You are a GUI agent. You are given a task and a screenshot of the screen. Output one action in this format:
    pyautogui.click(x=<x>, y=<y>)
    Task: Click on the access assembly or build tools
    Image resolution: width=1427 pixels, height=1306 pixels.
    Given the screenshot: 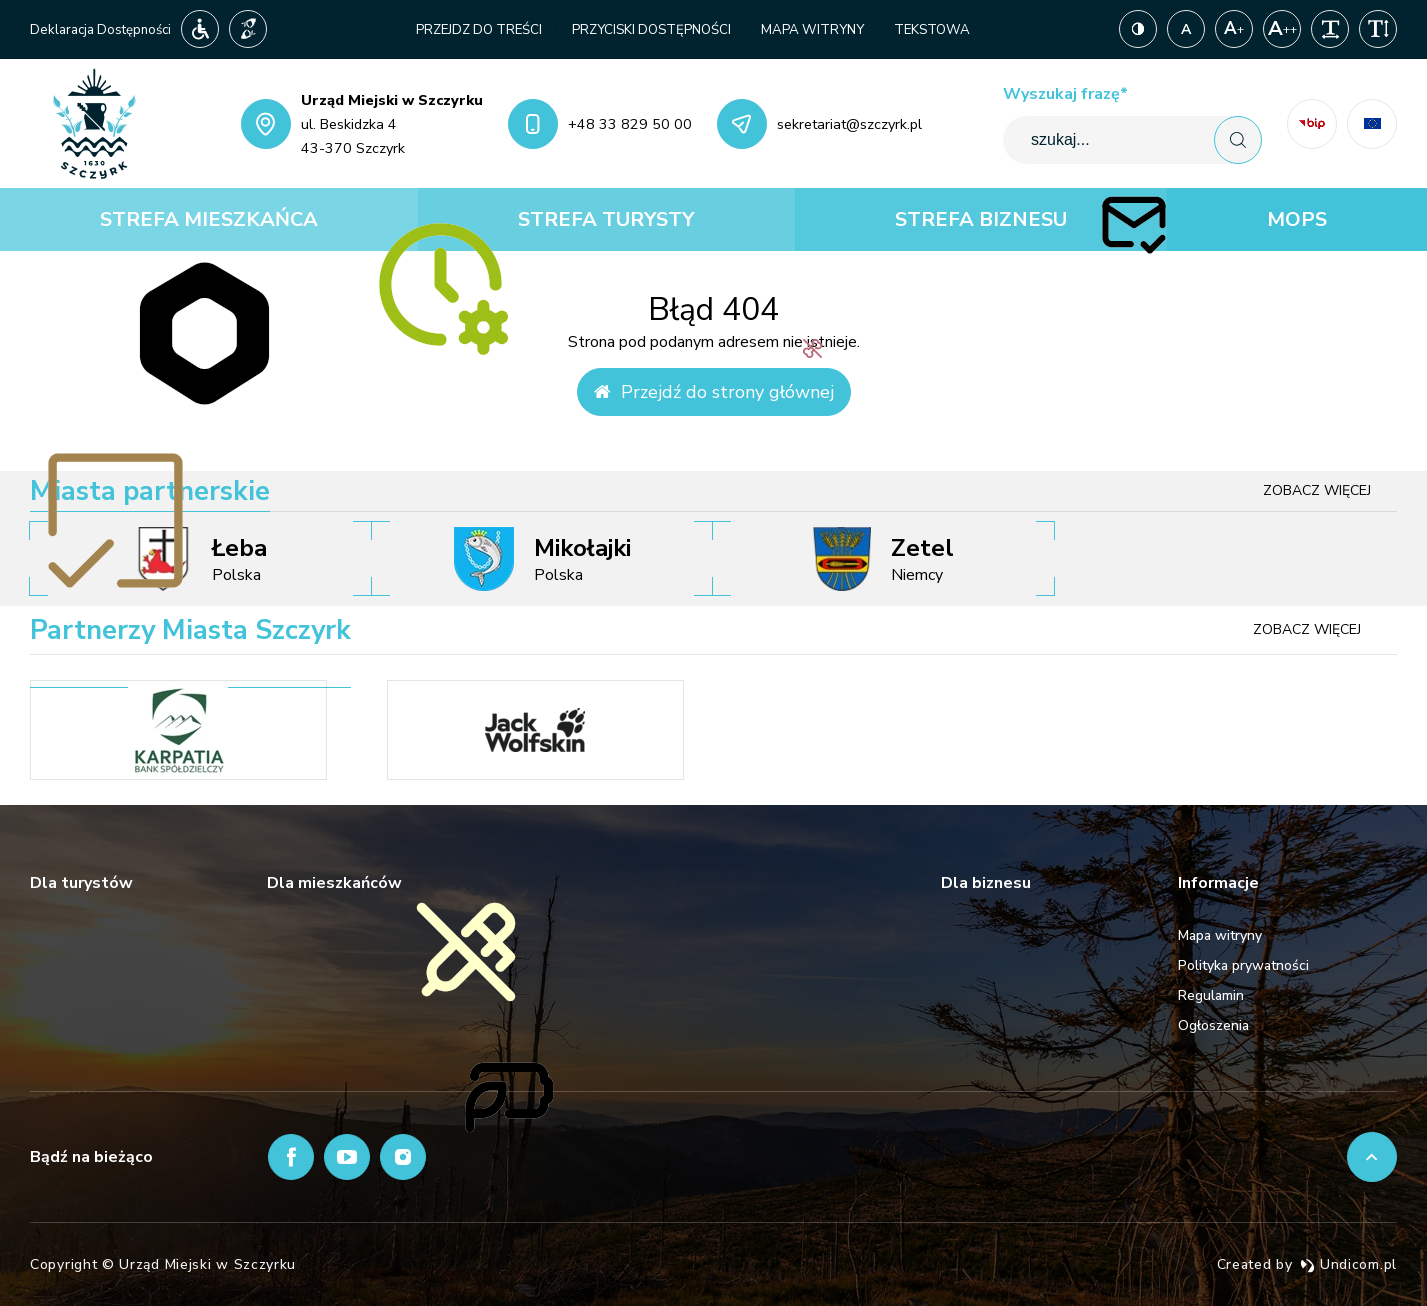 What is the action you would take?
    pyautogui.click(x=204, y=333)
    